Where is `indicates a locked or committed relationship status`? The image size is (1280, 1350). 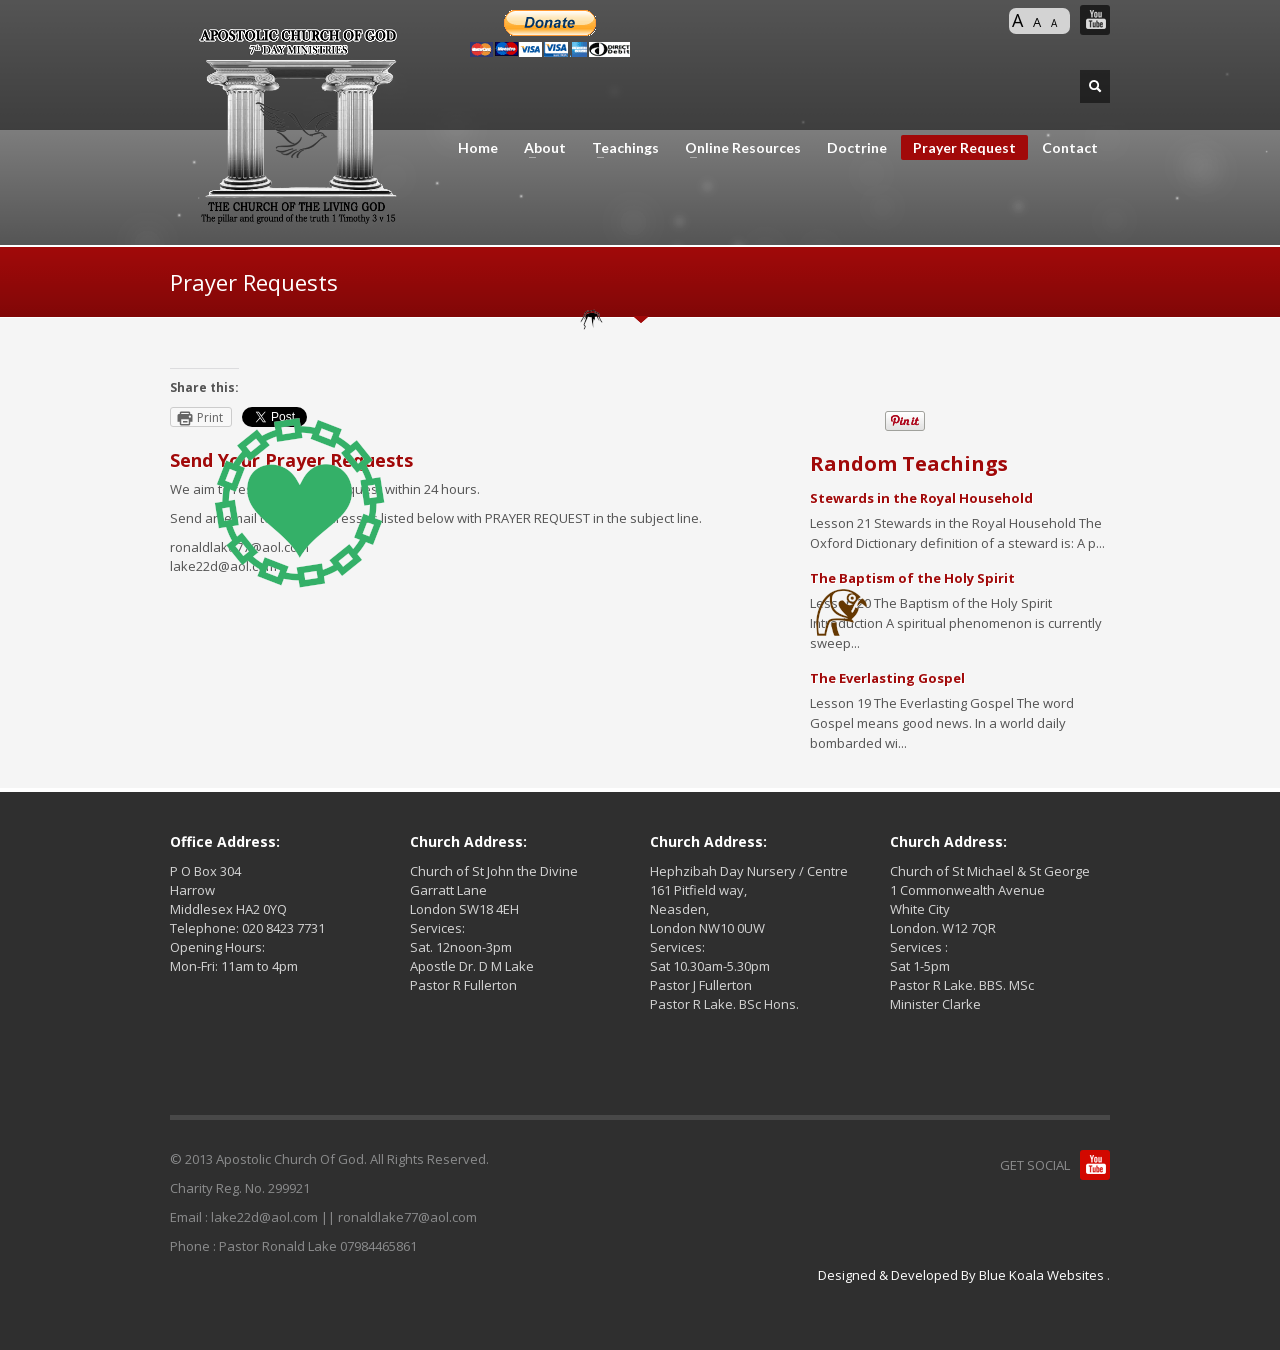
indicates a locked or committed relationship status is located at coordinates (299, 504).